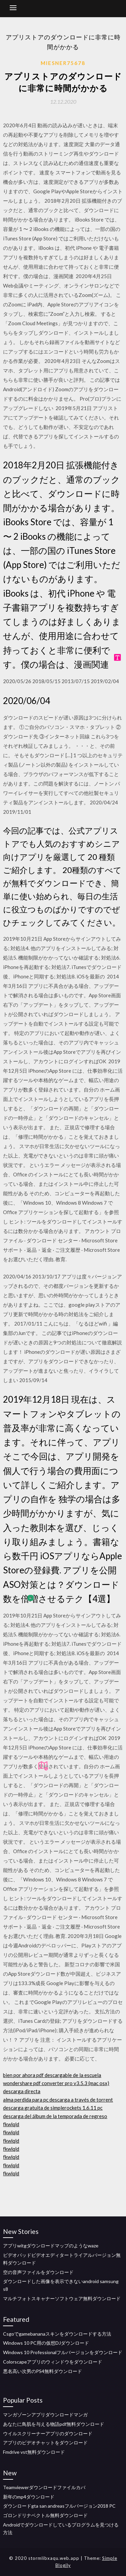 Image resolution: width=126 pixels, height=2576 pixels. Describe the element at coordinates (31, 1598) in the screenshot. I see `close or dismiss a modal window` at that location.